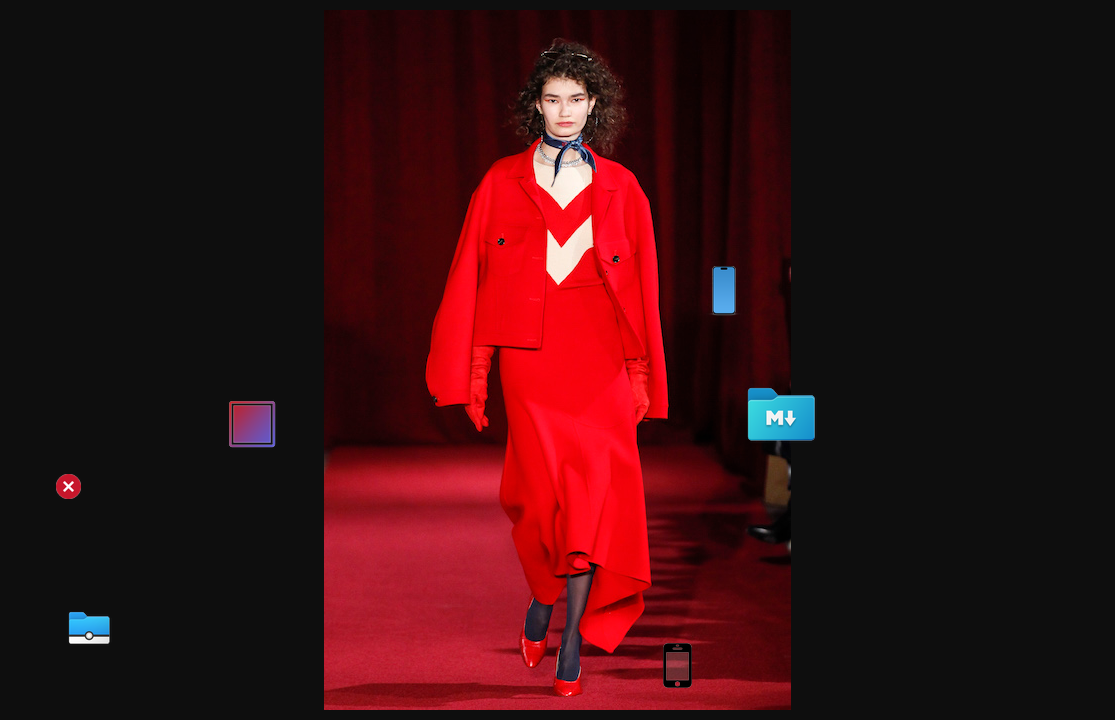  Describe the element at coordinates (781, 416) in the screenshot. I see `folder containing markdown files` at that location.